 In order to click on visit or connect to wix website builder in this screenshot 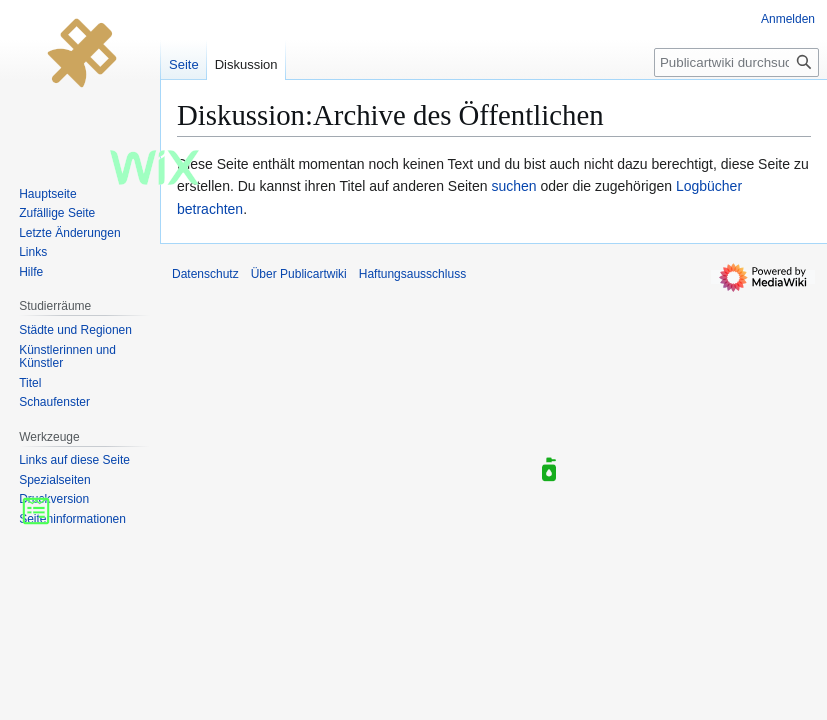, I will do `click(154, 167)`.